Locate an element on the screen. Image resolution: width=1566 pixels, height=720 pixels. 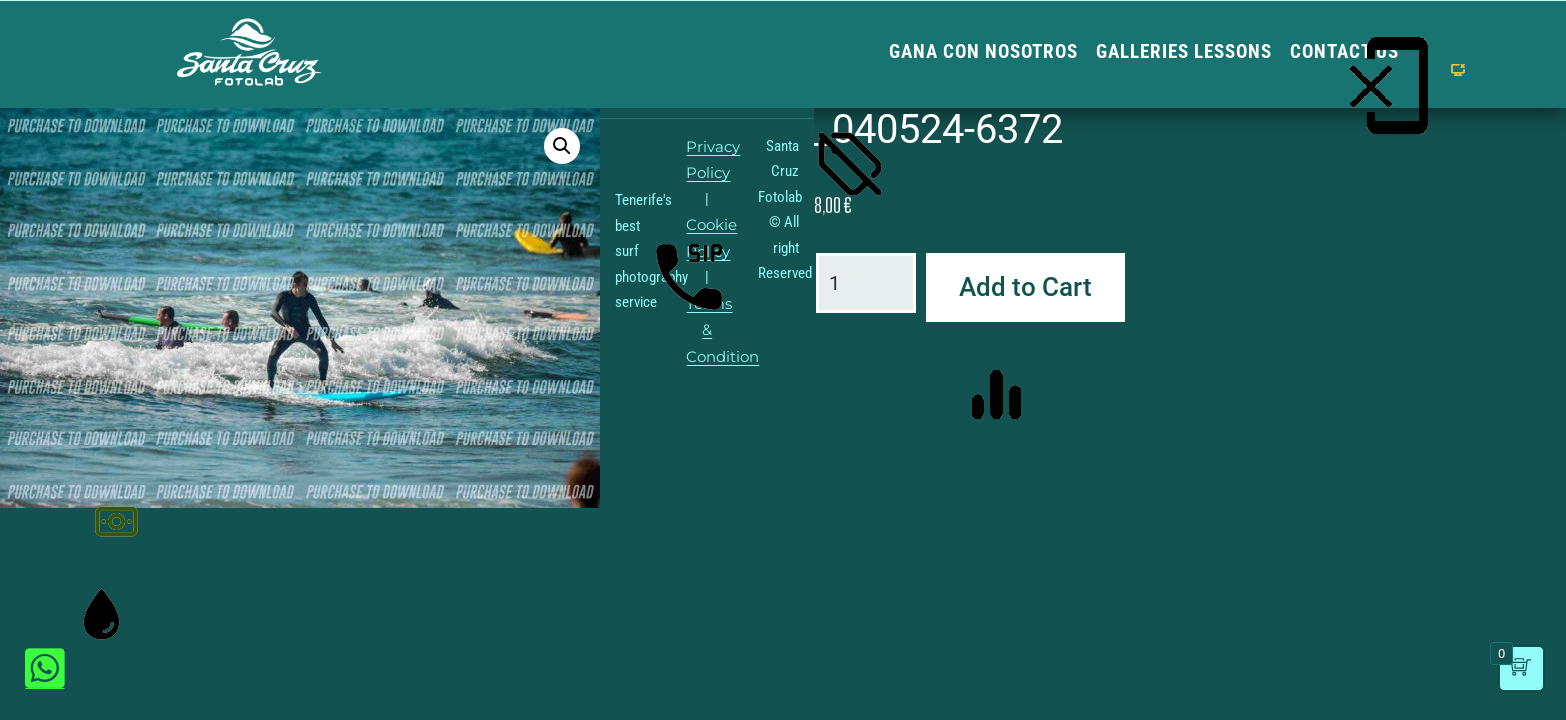
disconnect or unlink a mobile device is located at coordinates (1388, 85).